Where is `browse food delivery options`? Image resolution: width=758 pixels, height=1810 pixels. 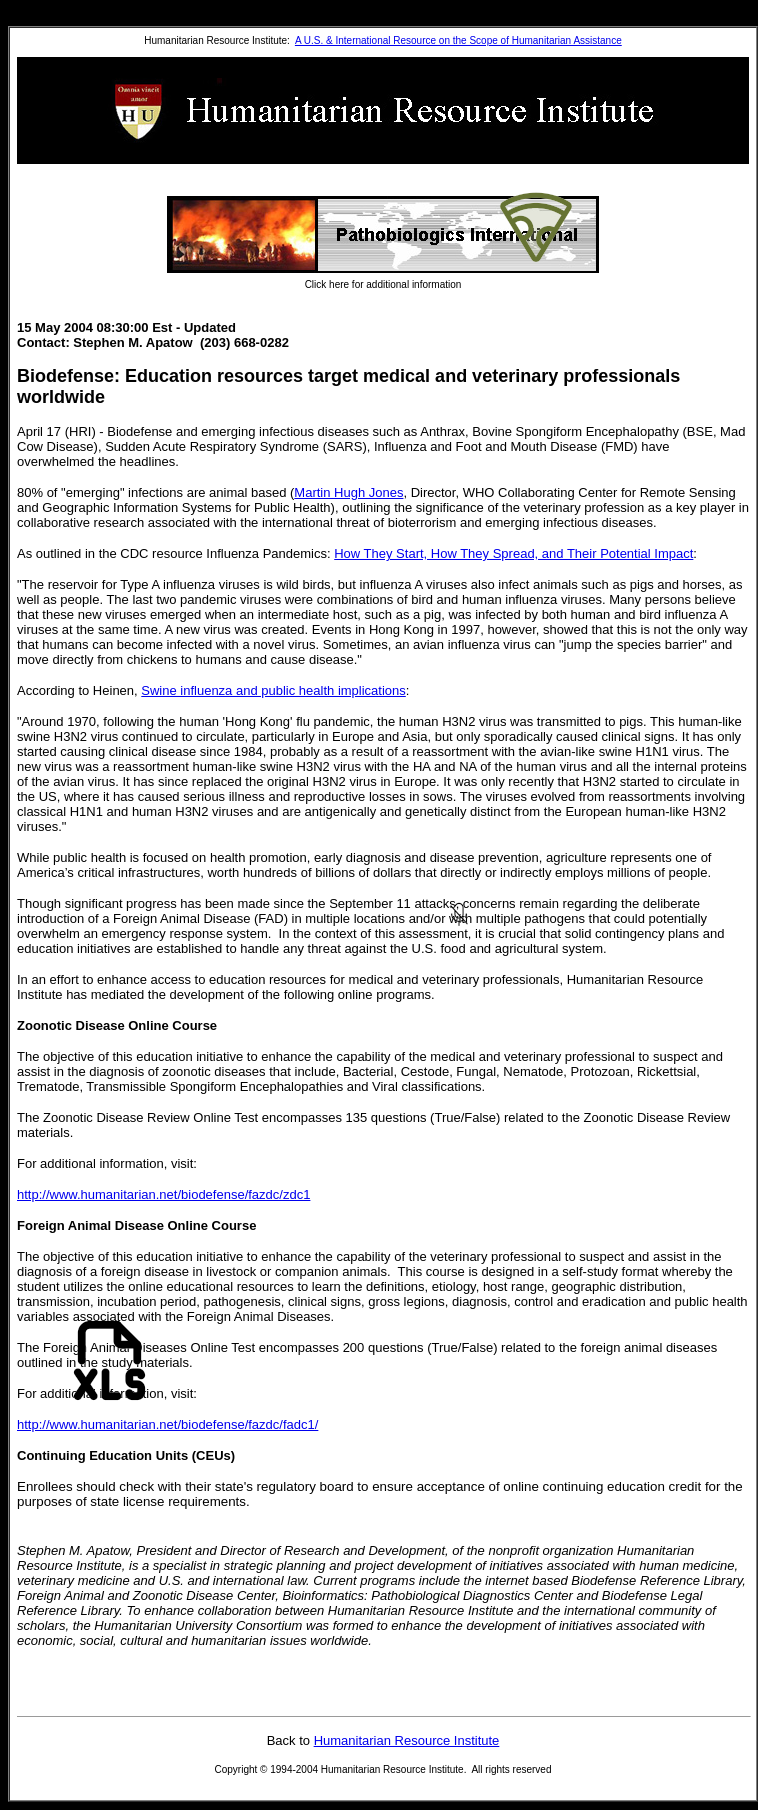 browse food delivery options is located at coordinates (536, 226).